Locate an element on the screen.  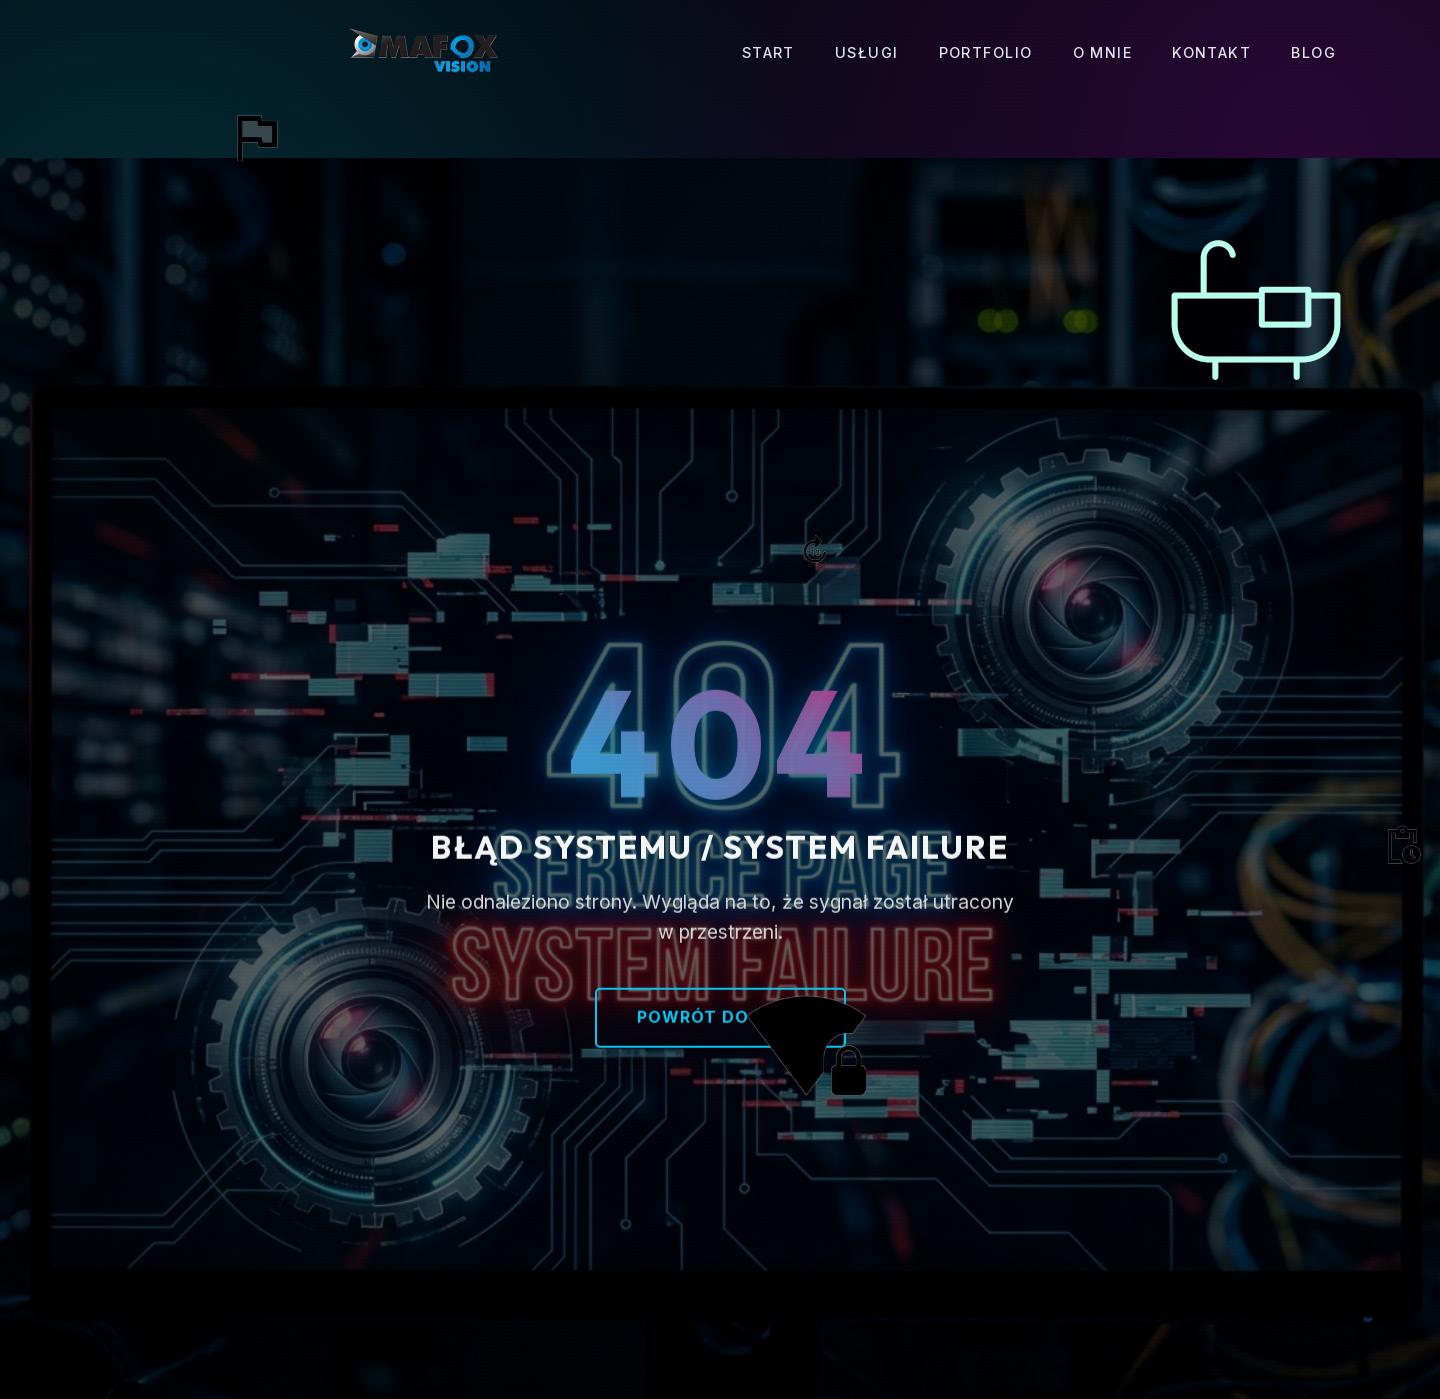
skip forward 10 seconds in media playback is located at coordinates (815, 550).